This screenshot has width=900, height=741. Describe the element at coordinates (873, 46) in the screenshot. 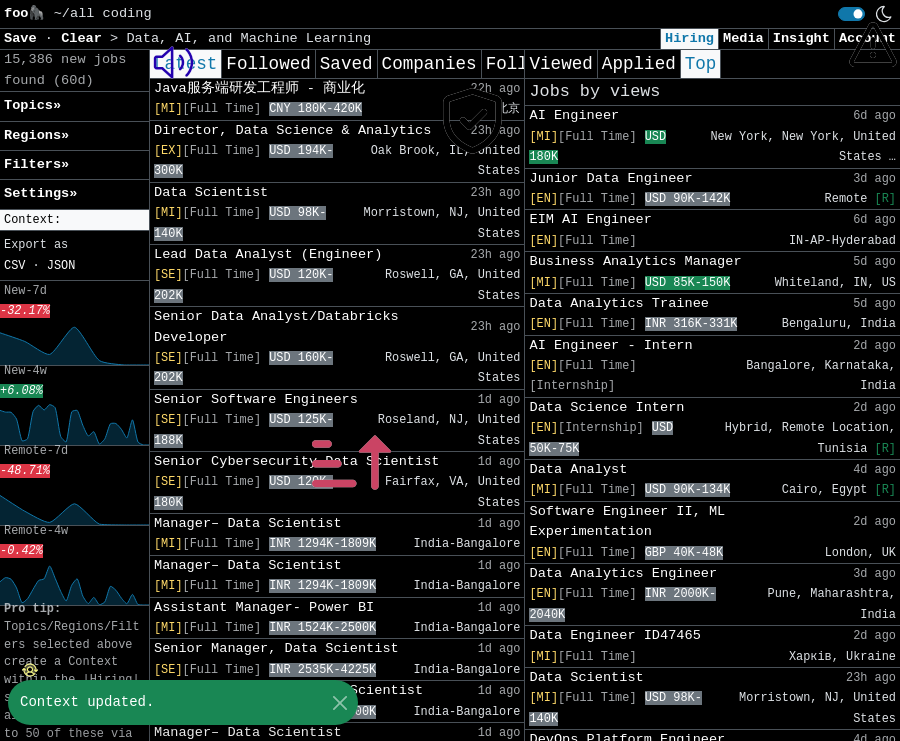

I see `indicates a warning or caution state` at that location.